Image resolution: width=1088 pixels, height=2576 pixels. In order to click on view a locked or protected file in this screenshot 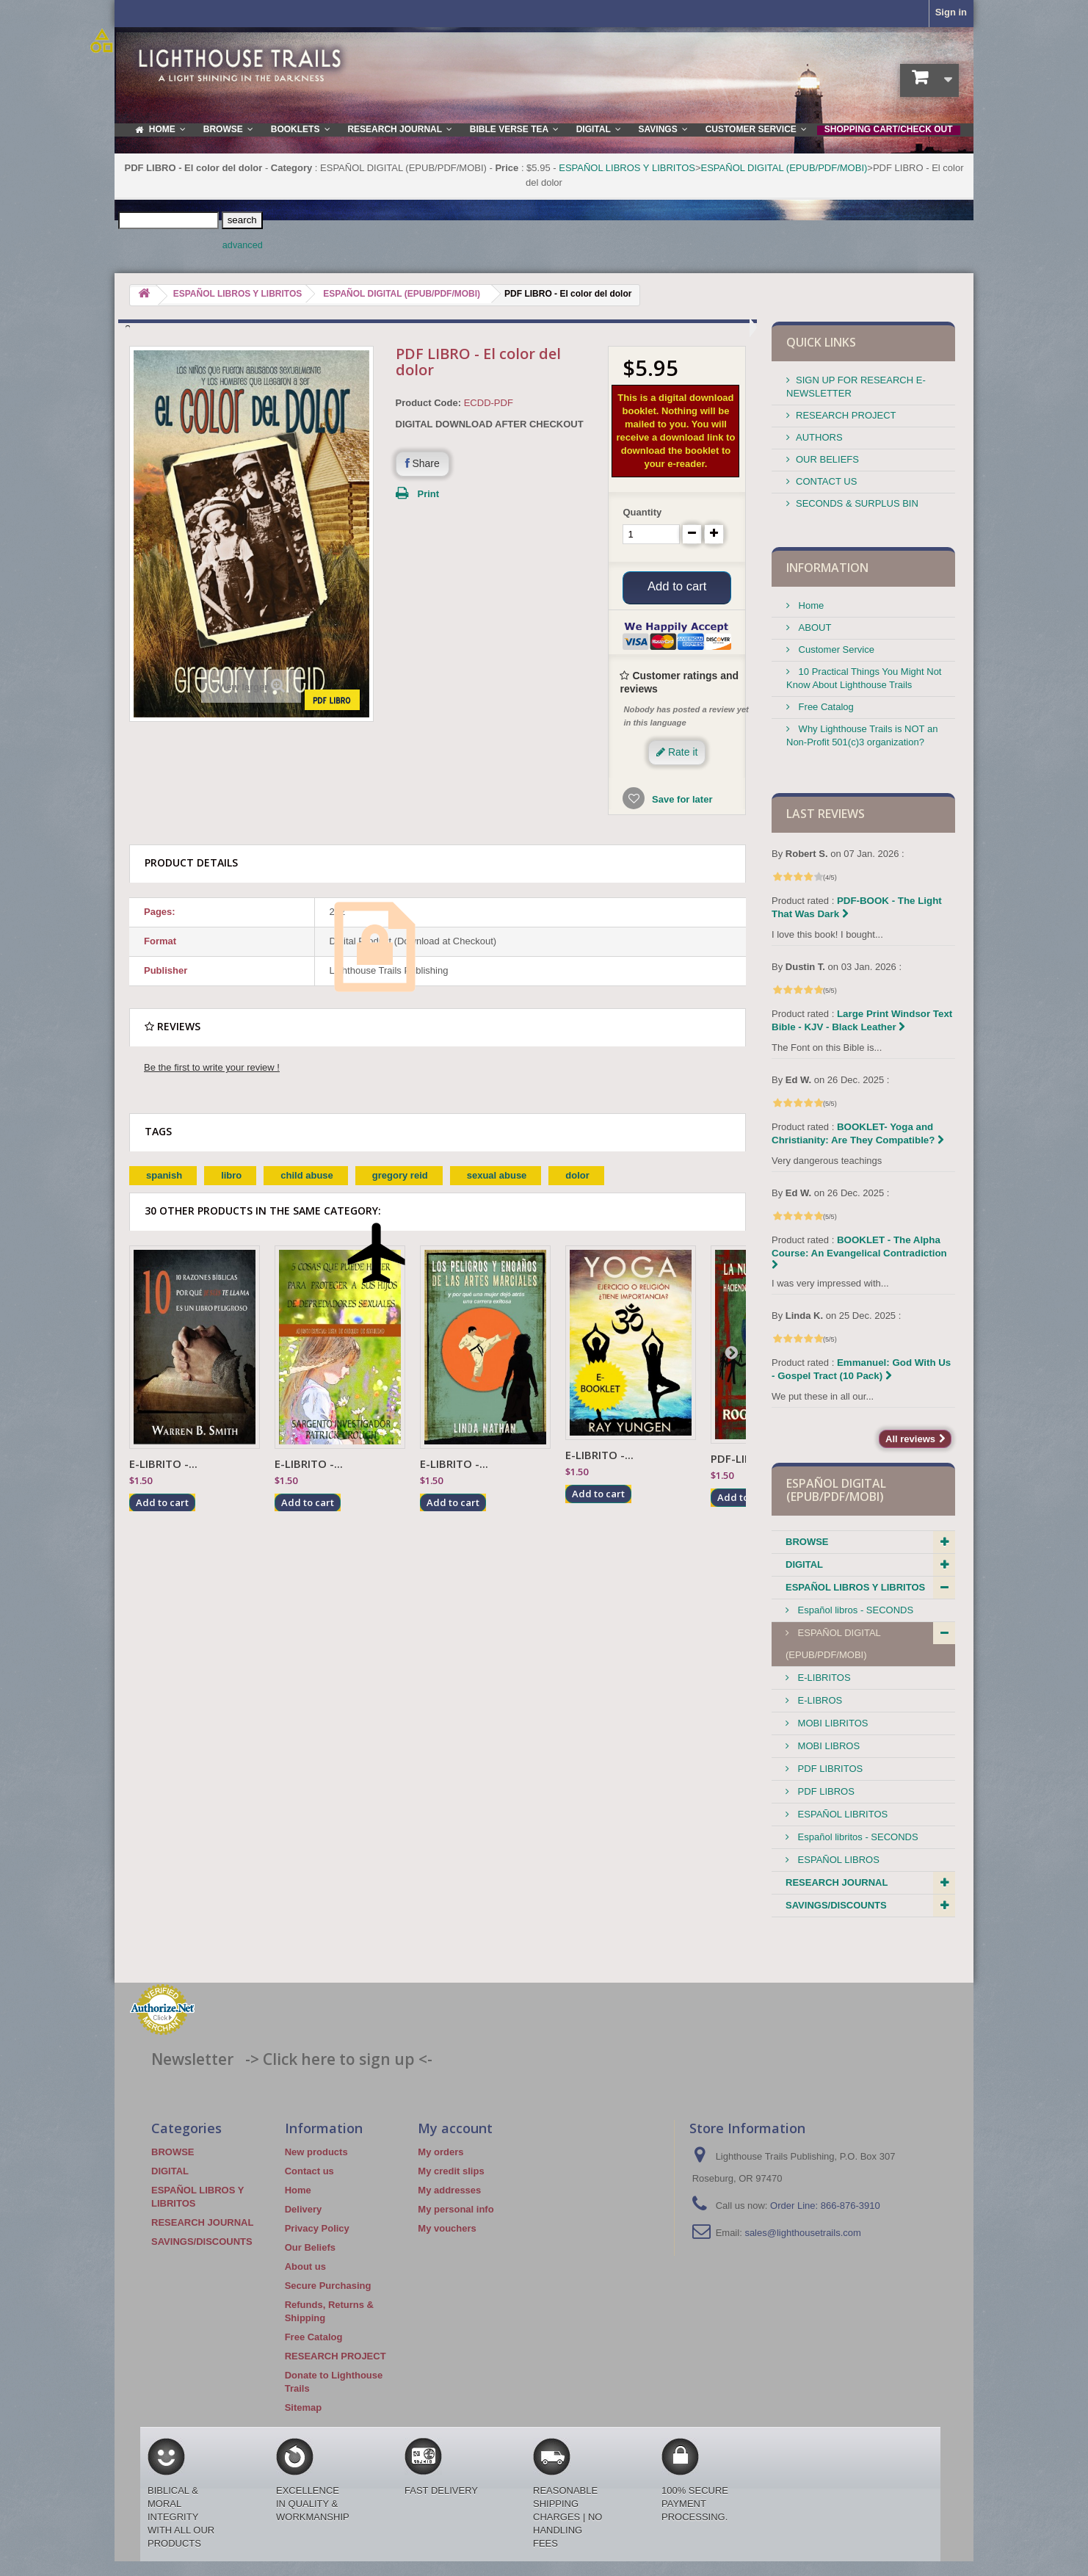, I will do `click(374, 947)`.